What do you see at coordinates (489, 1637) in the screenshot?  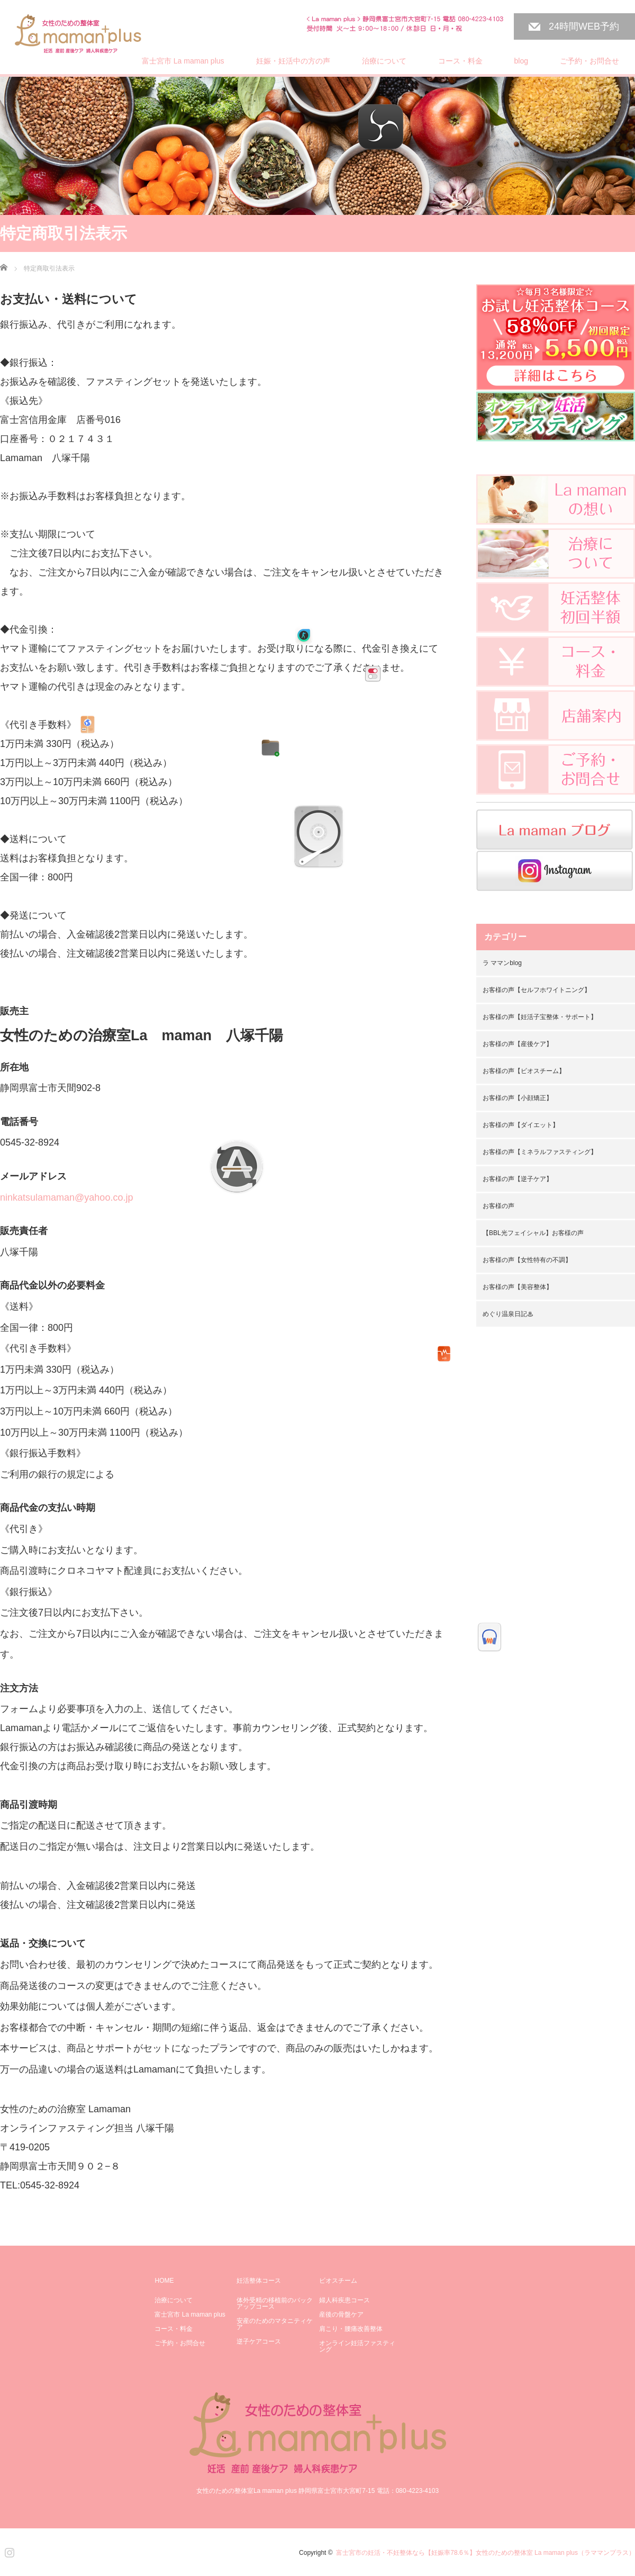 I see `an audacity audio project file` at bounding box center [489, 1637].